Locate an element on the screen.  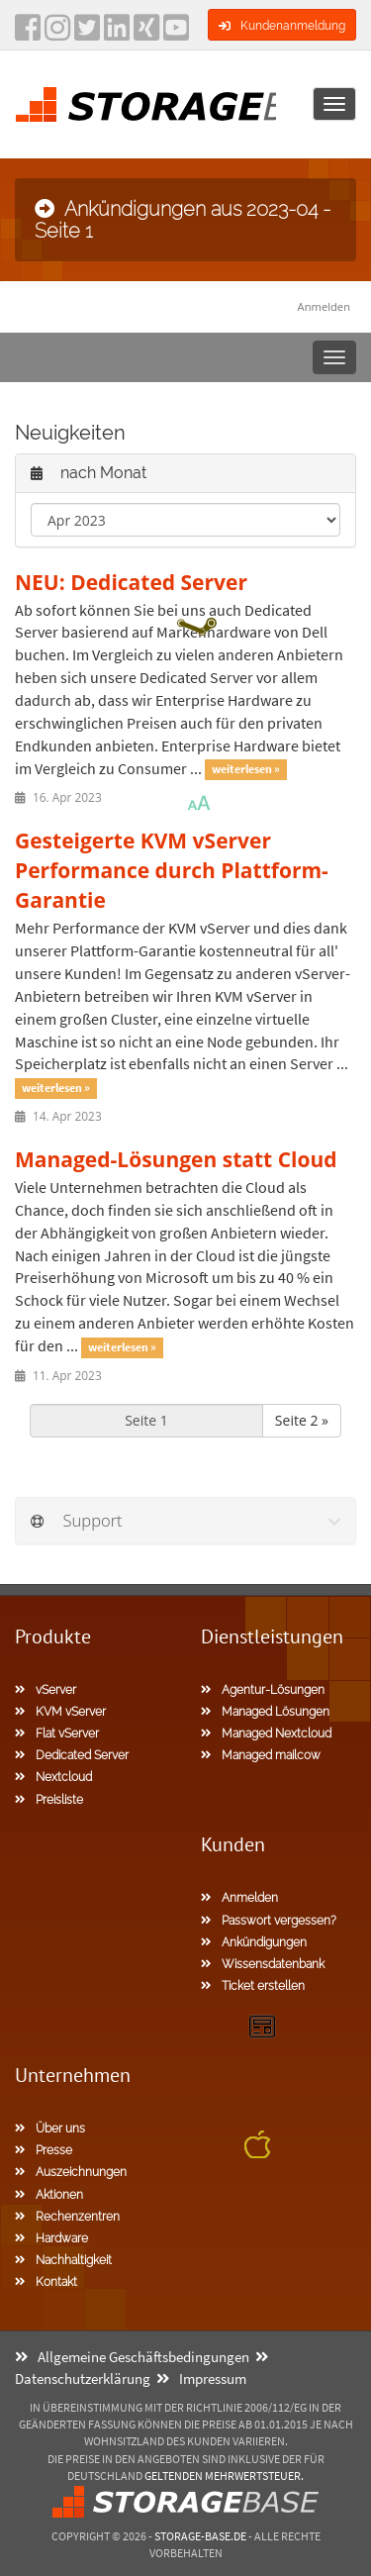
open Steam gaming platform is located at coordinates (197, 627).